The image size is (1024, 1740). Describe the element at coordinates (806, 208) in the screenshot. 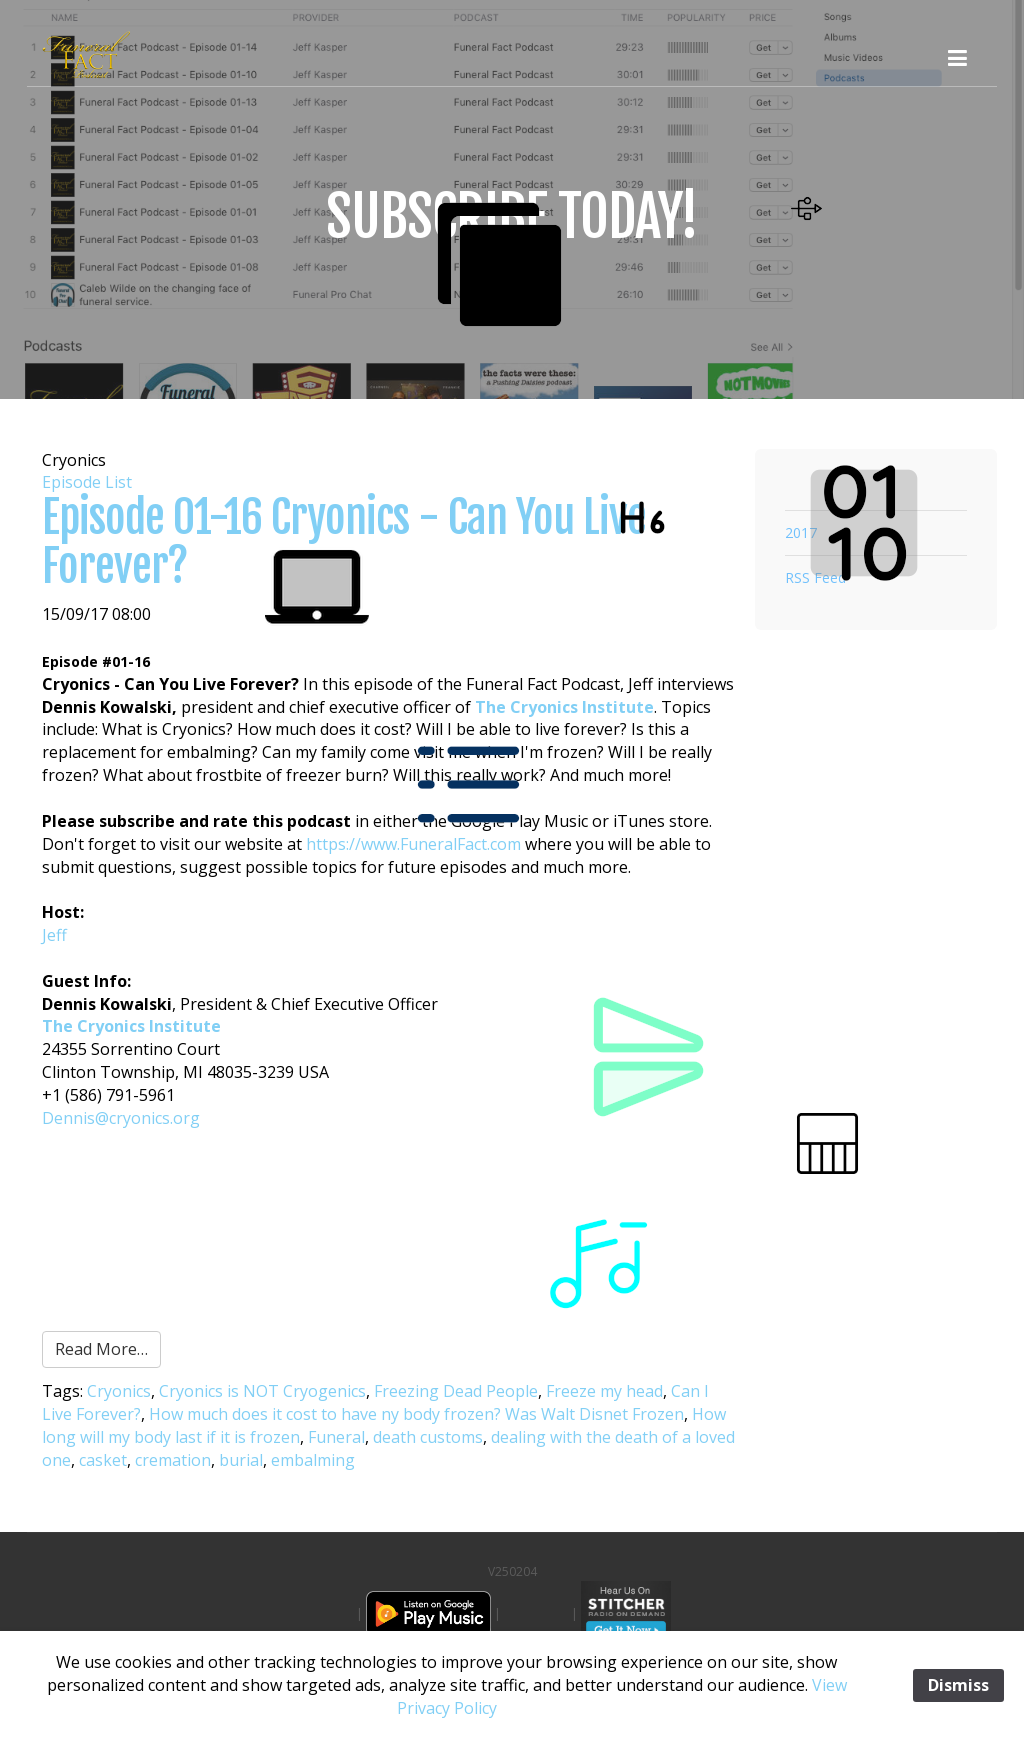

I see `connect a usb device` at that location.